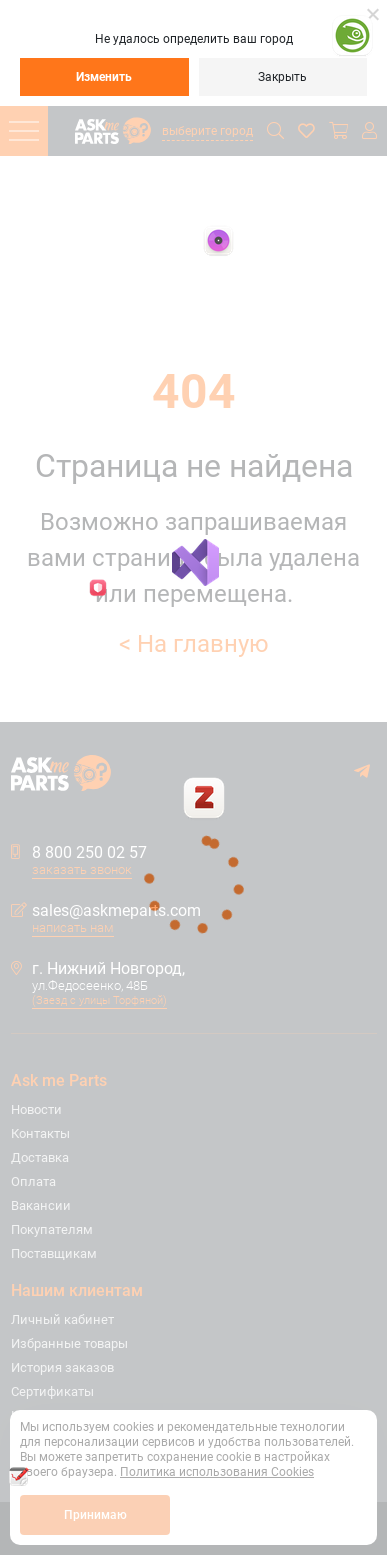 The width and height of the screenshot is (387, 1555). I want to click on open Visual Studio, so click(195, 562).